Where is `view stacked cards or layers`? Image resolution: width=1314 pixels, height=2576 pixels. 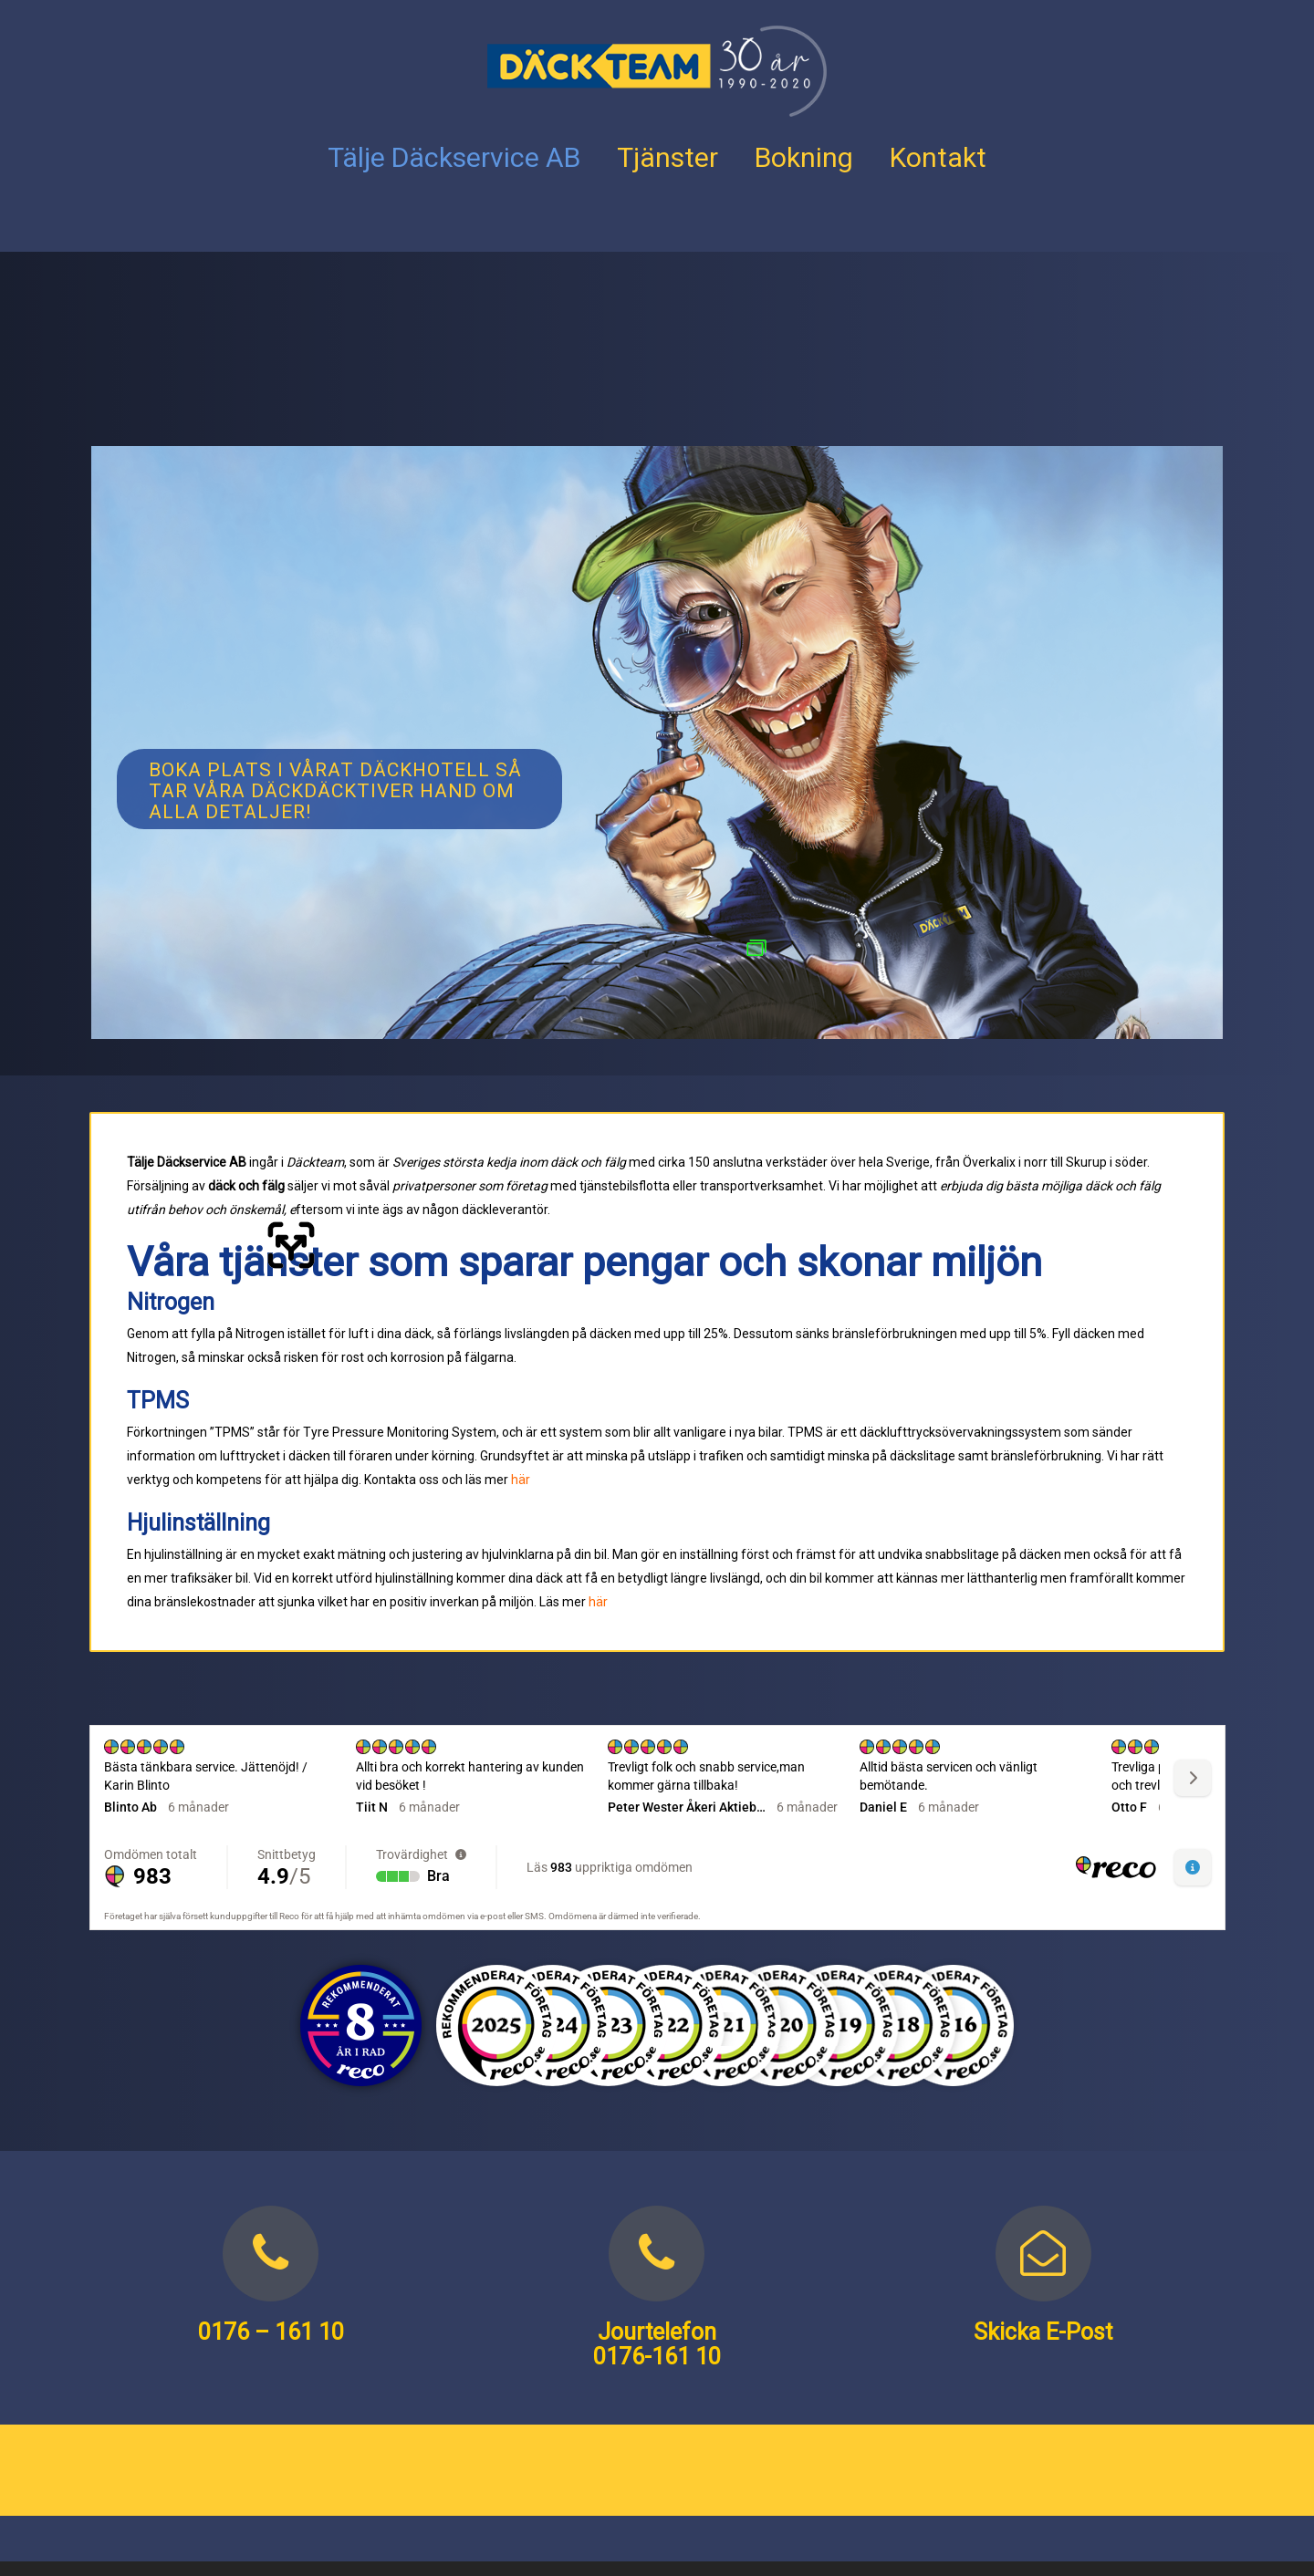
view stacked cards or layers is located at coordinates (756, 948).